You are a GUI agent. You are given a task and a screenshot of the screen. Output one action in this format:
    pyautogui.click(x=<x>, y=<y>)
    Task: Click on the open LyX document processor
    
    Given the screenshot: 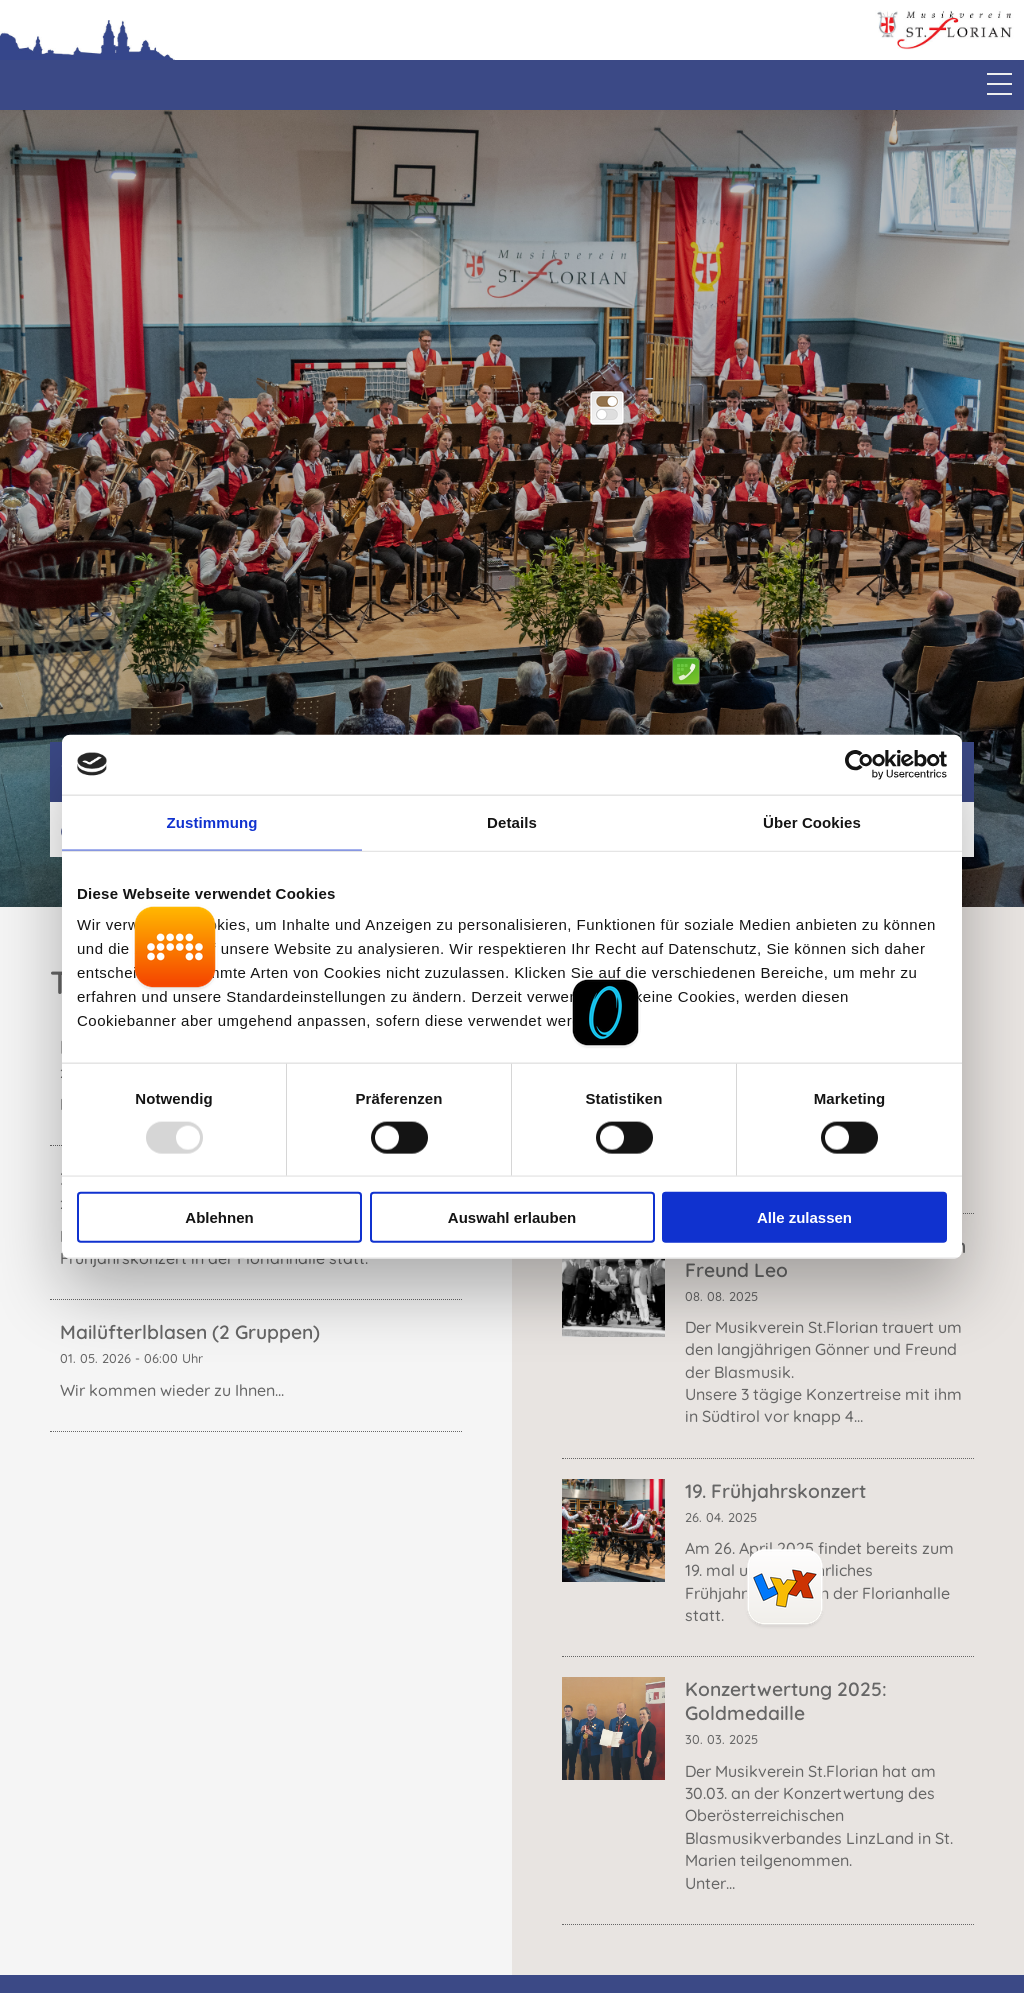 What is the action you would take?
    pyautogui.click(x=785, y=1587)
    